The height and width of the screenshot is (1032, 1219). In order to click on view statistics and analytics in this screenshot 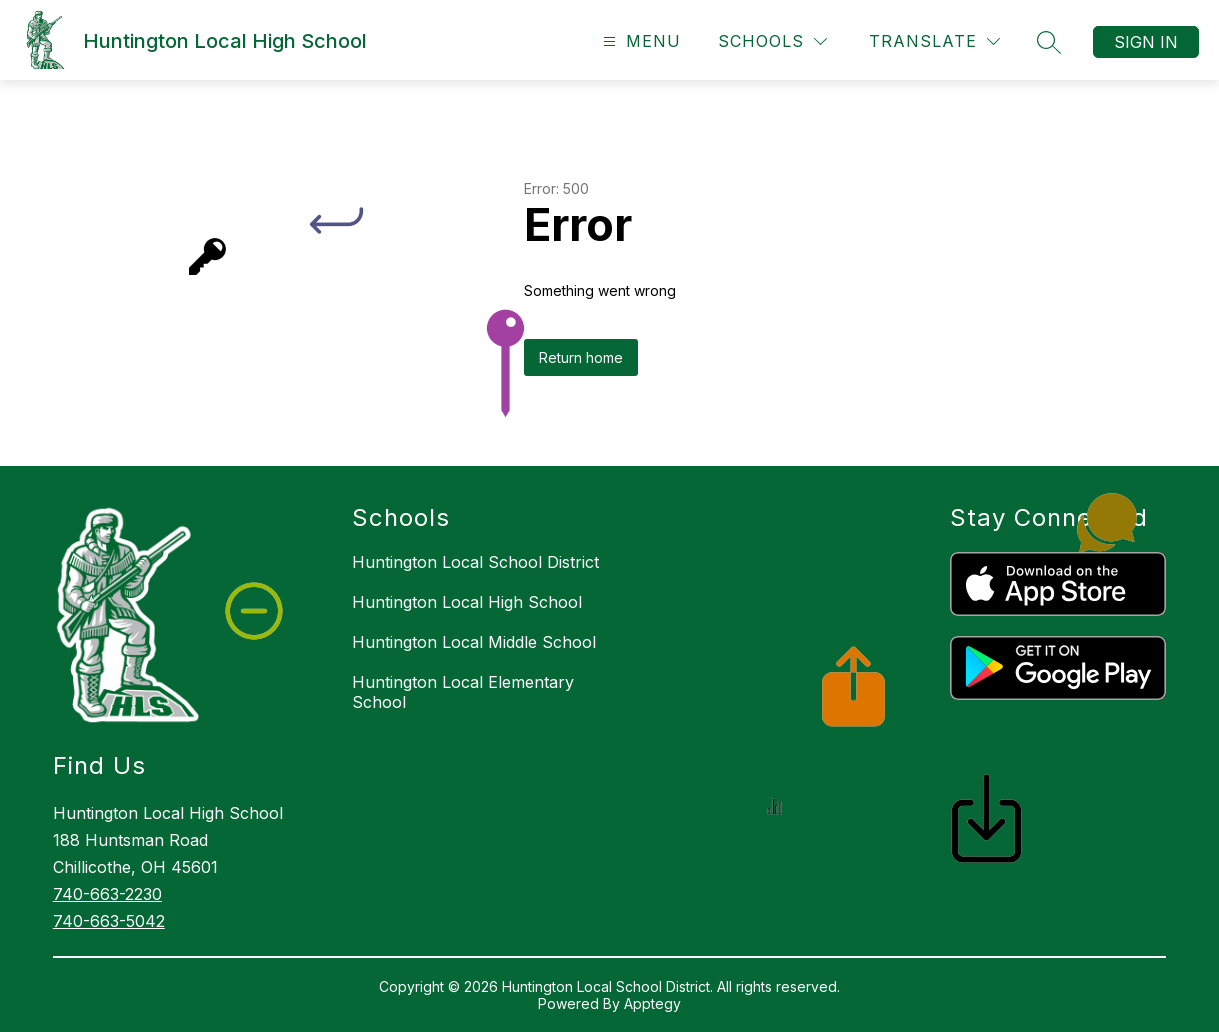, I will do `click(774, 806)`.